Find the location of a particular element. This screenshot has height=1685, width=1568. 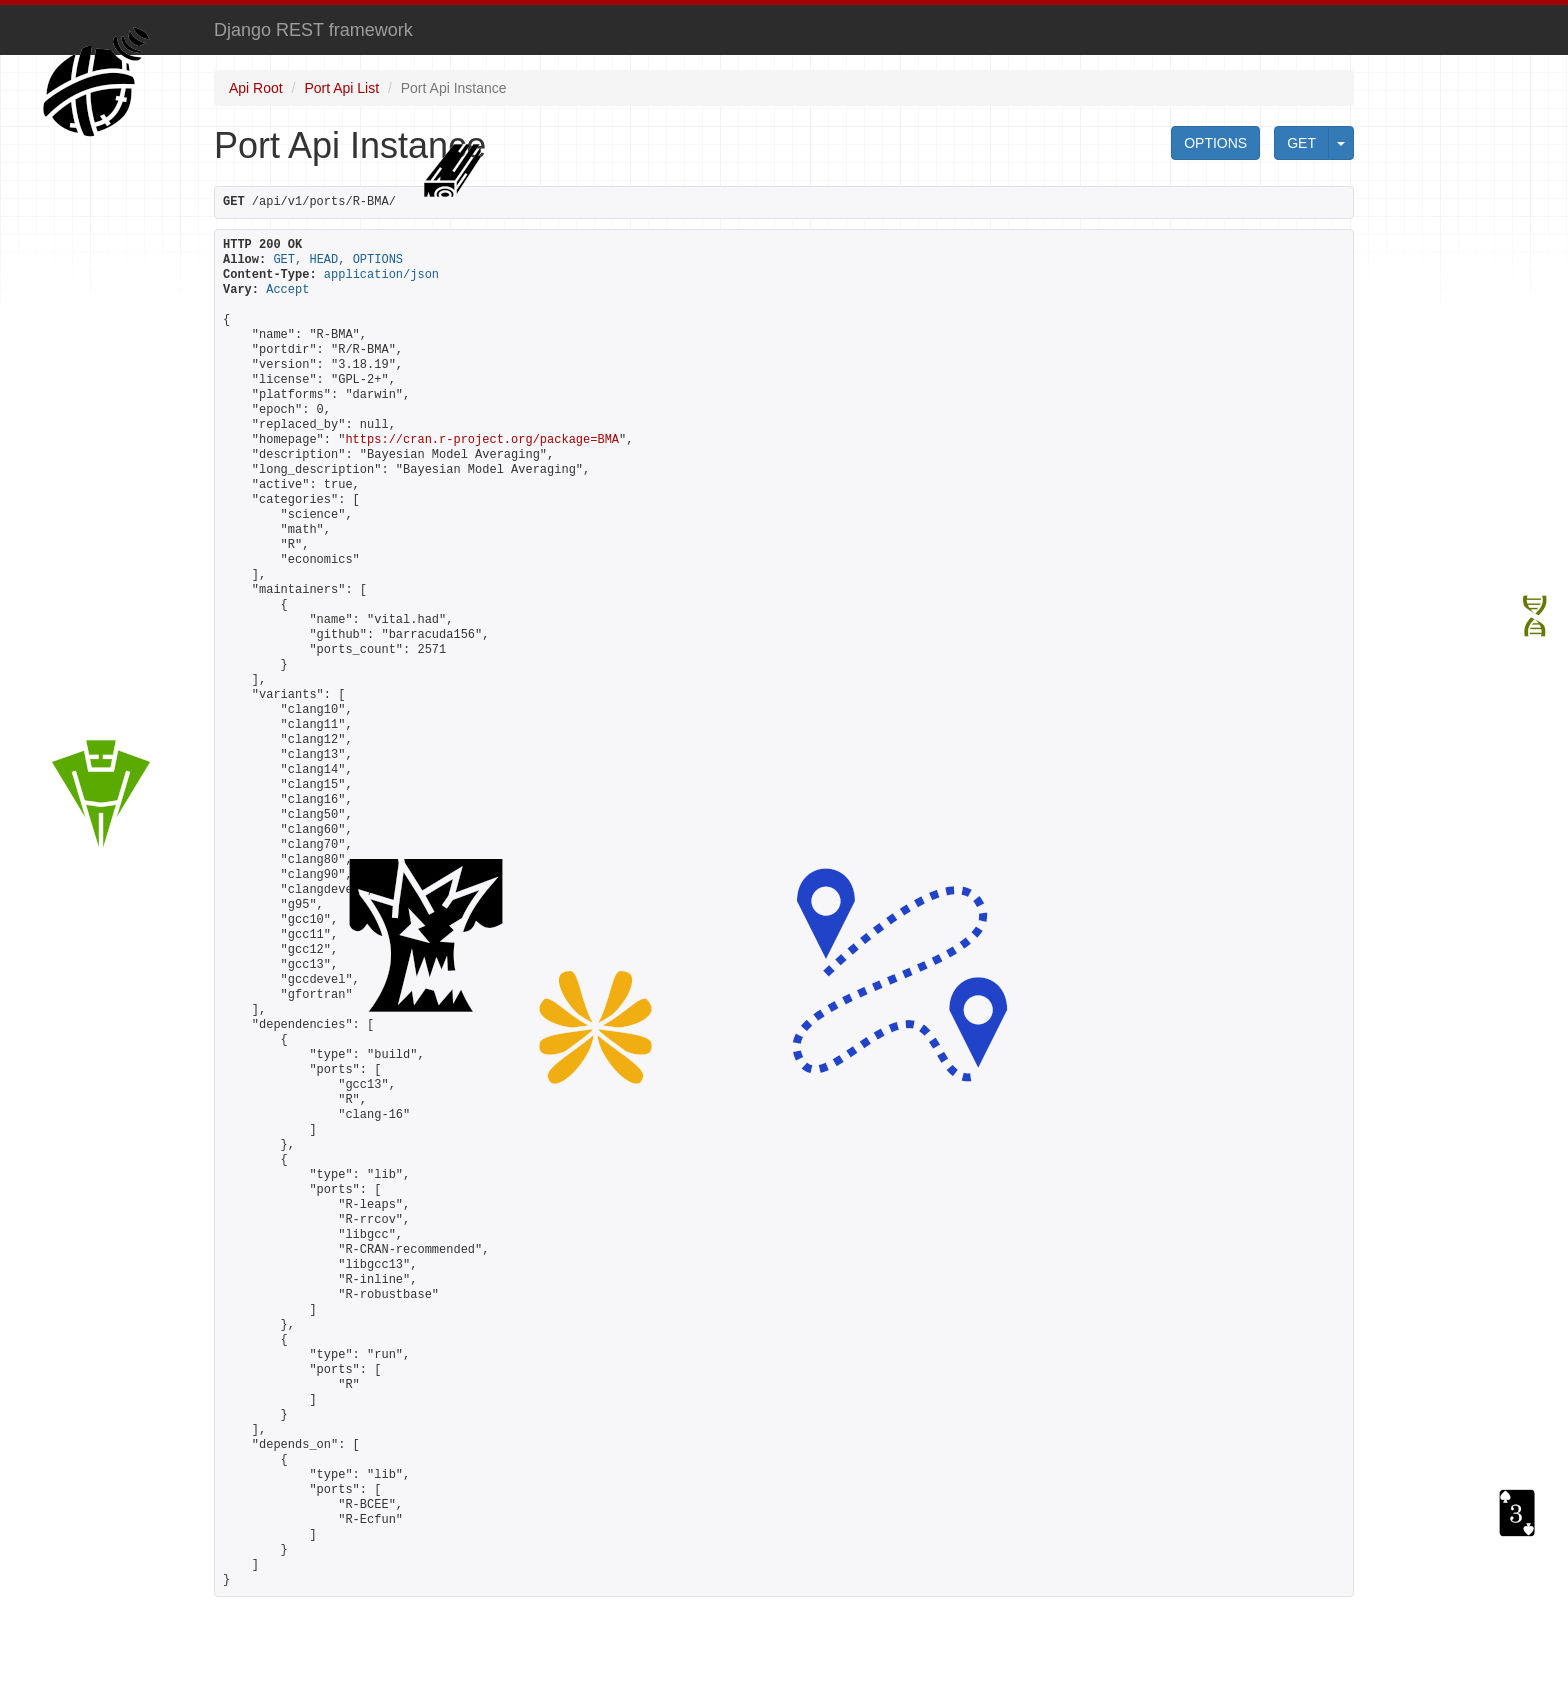

select the three of spades card is located at coordinates (1517, 1513).